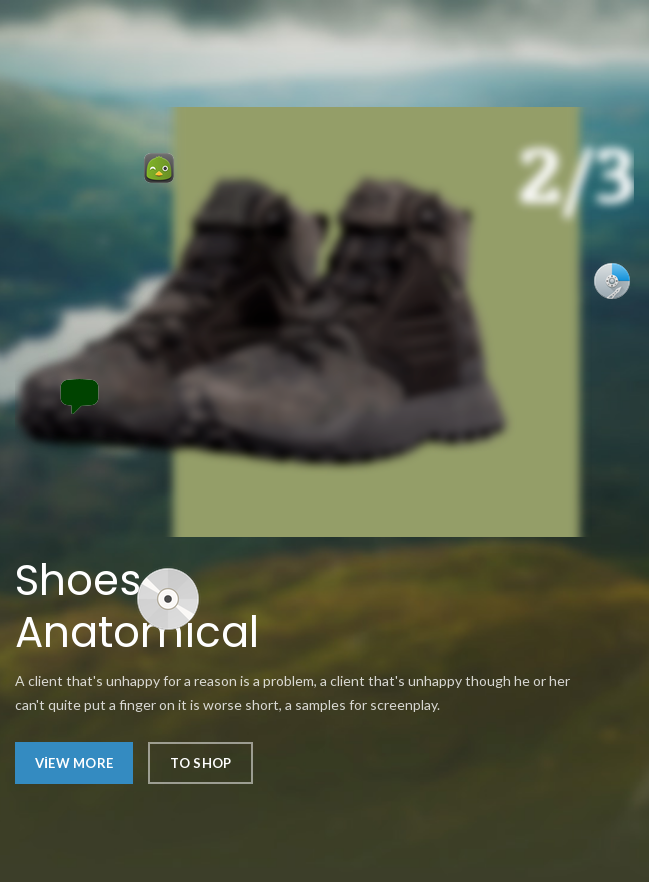 This screenshot has width=649, height=894. I want to click on access disk partition settings, so click(612, 281).